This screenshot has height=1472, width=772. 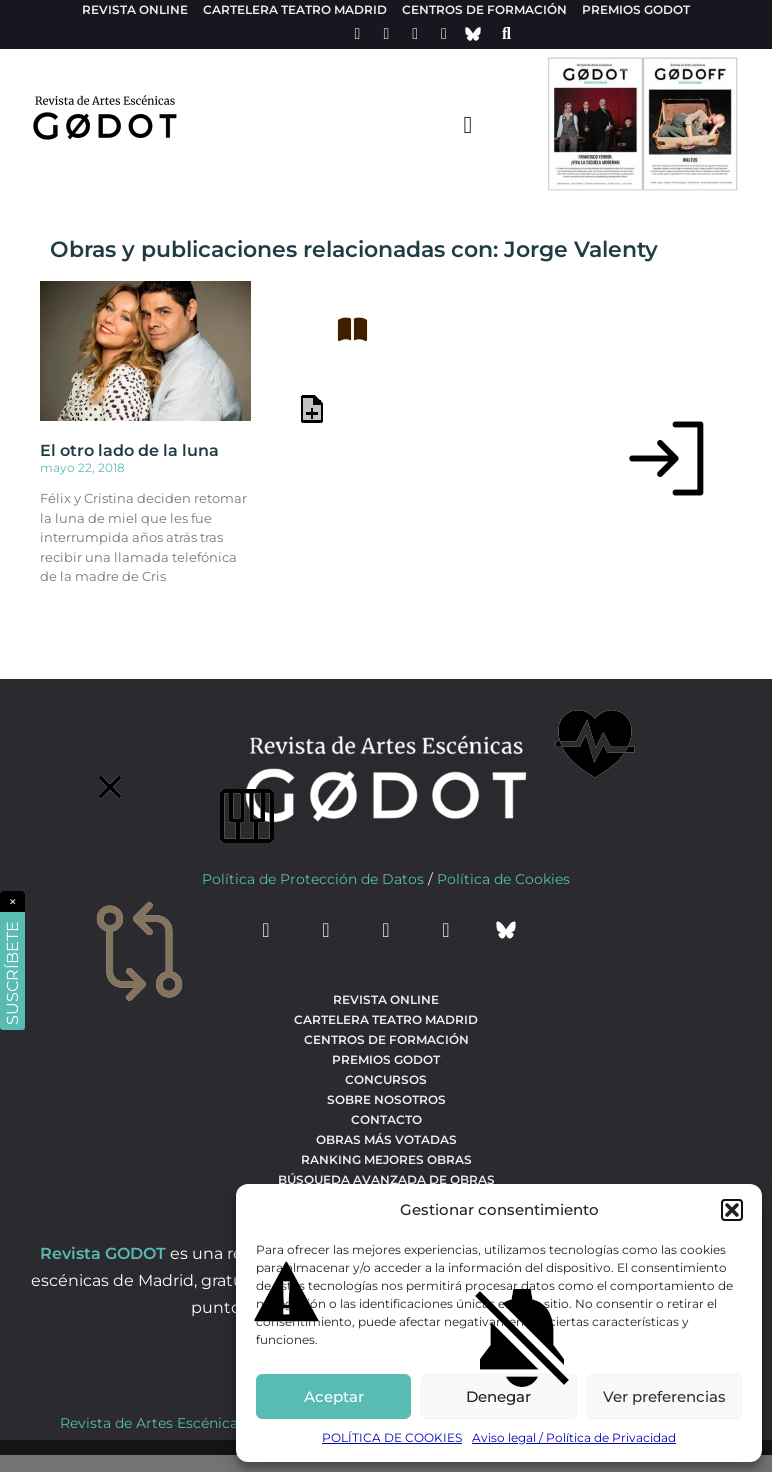 I want to click on compare branches or code versions, so click(x=139, y=951).